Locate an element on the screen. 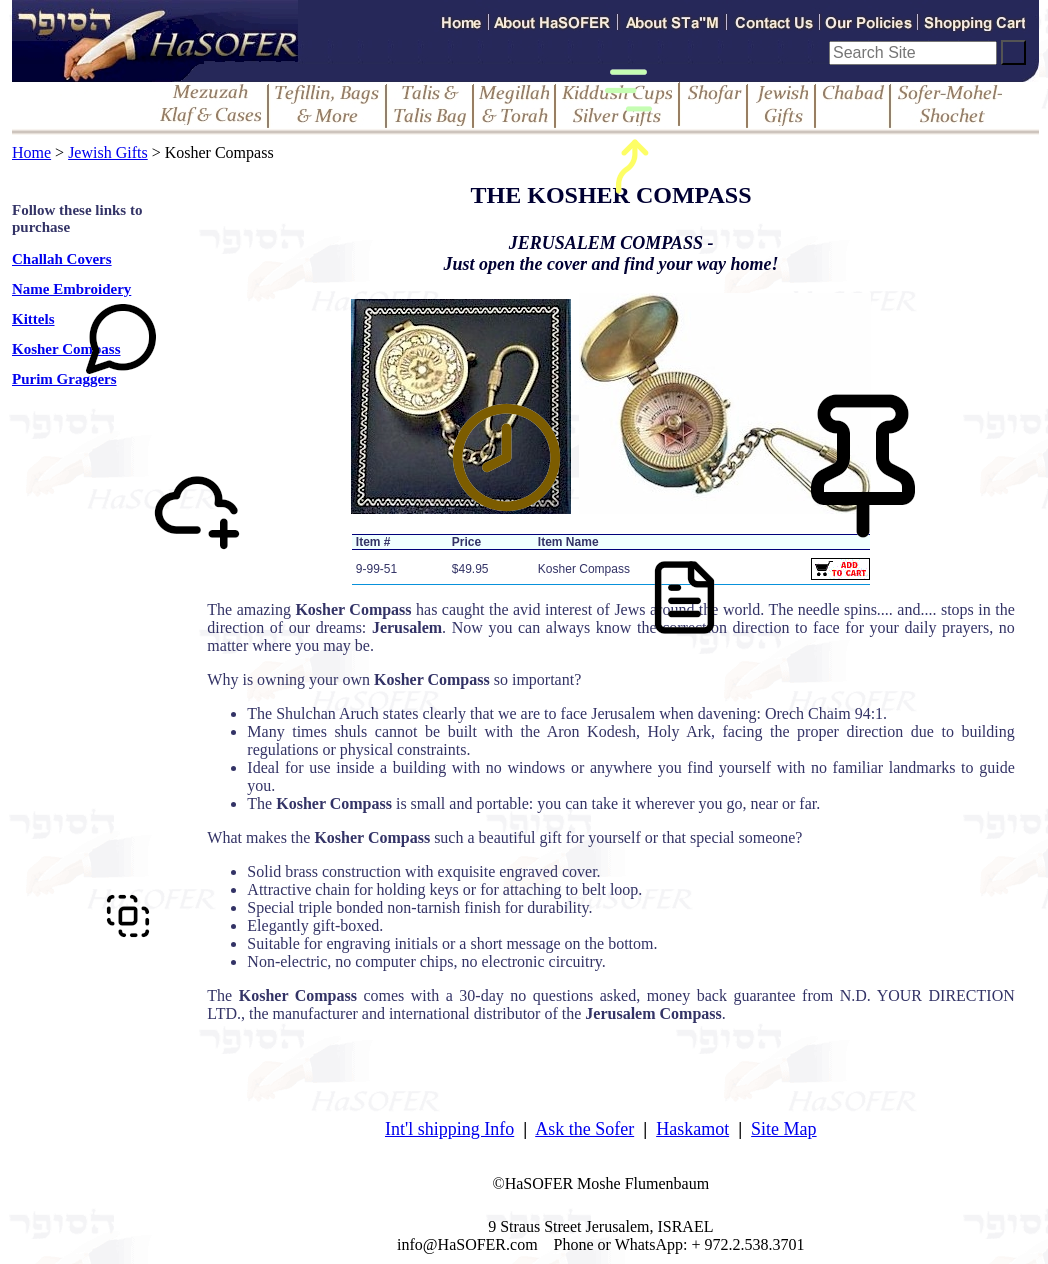 The height and width of the screenshot is (1264, 1048). intersect or merge selected objects is located at coordinates (128, 916).